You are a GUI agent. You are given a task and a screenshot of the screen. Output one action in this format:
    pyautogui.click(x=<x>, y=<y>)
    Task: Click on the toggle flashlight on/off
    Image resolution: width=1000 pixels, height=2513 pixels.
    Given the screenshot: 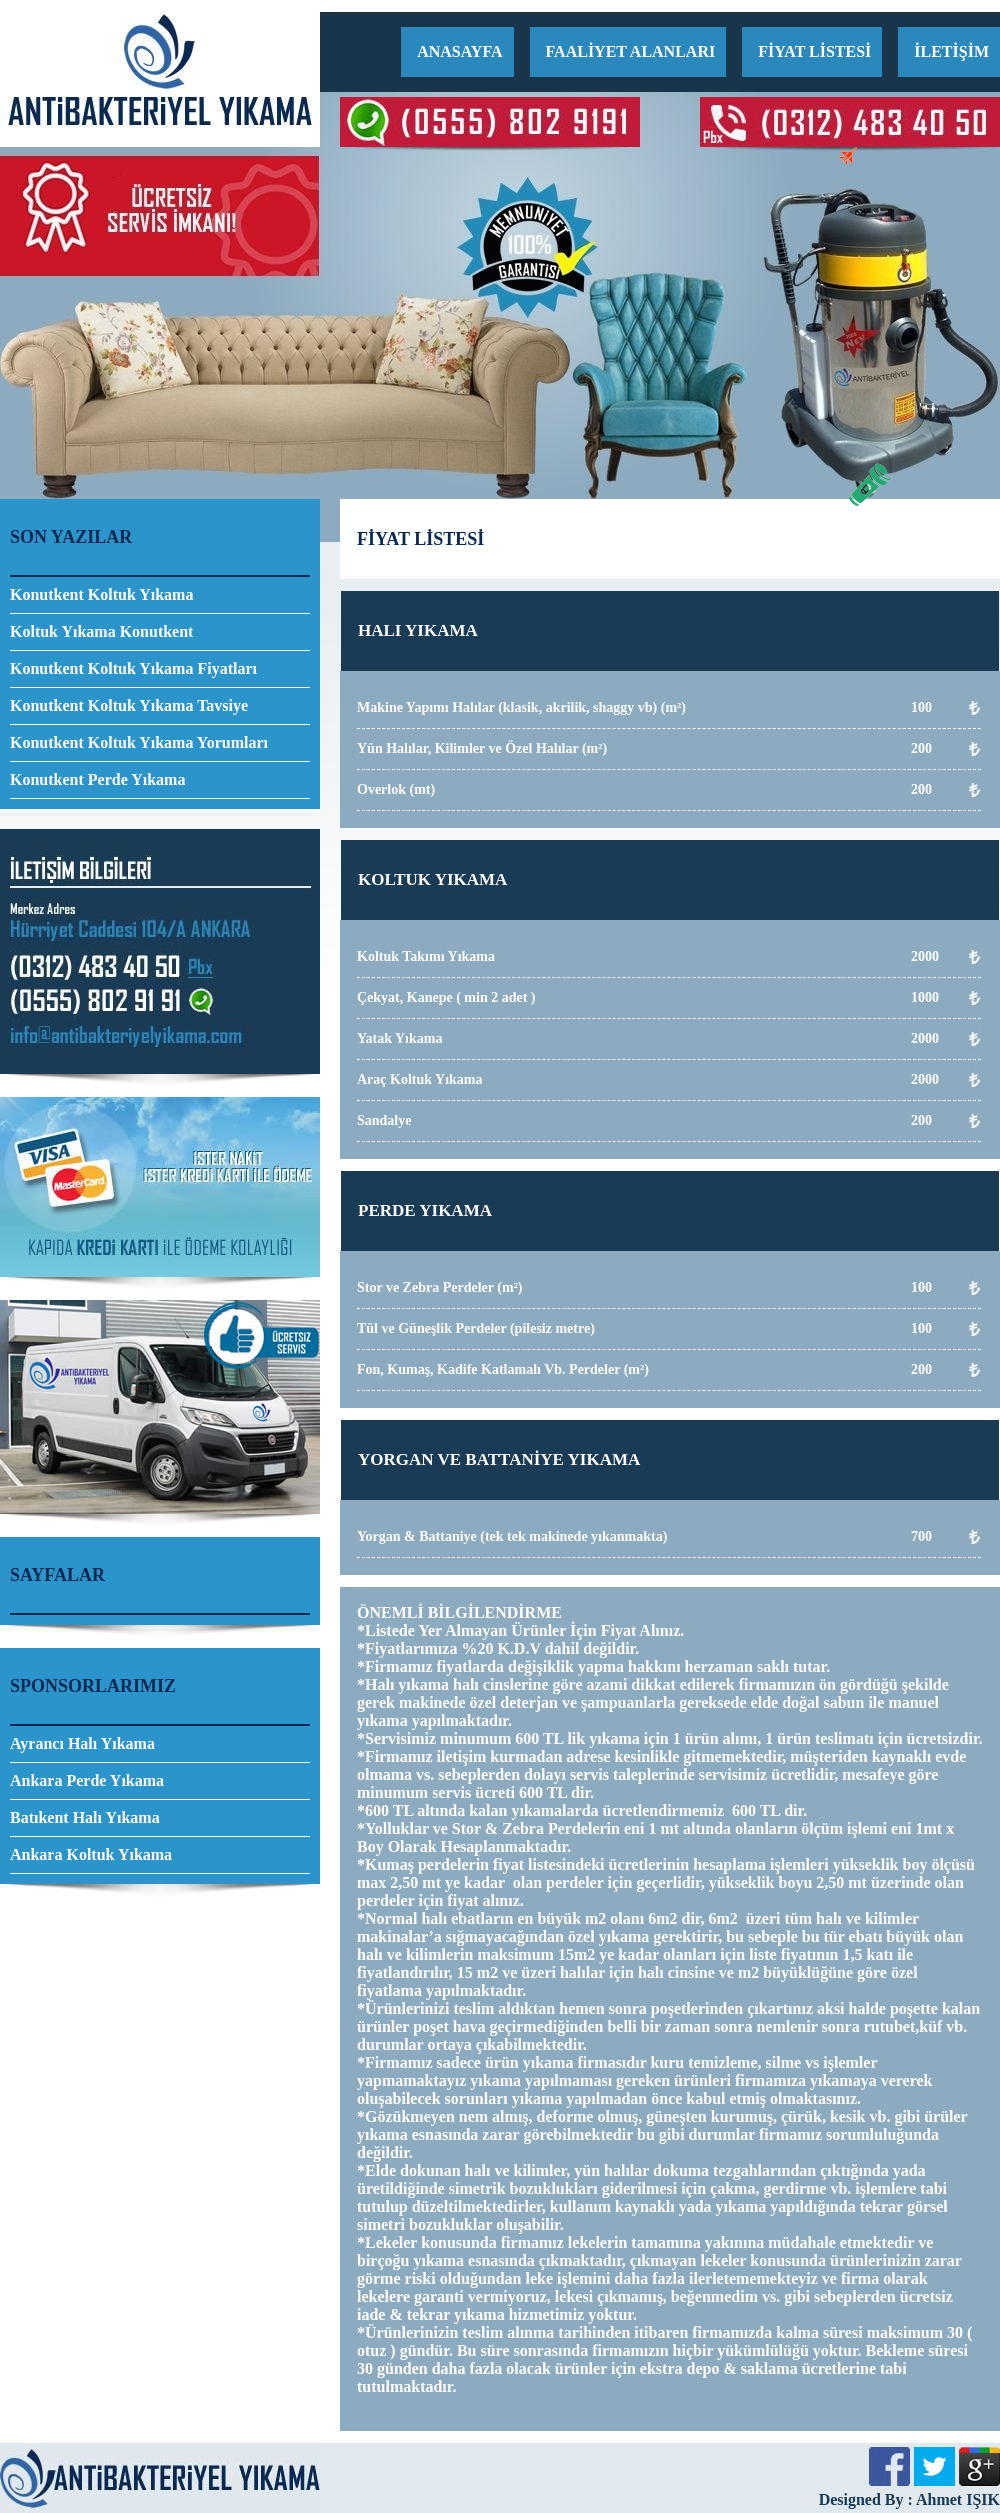 What is the action you would take?
    pyautogui.click(x=870, y=485)
    